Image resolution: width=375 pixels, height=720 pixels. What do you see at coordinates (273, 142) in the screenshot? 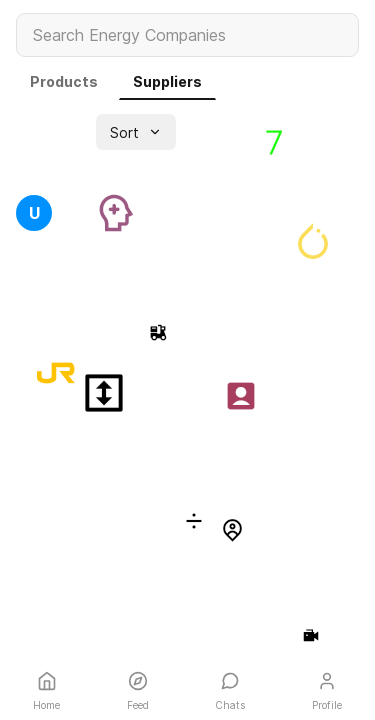
I see `select or insert the number 7` at bounding box center [273, 142].